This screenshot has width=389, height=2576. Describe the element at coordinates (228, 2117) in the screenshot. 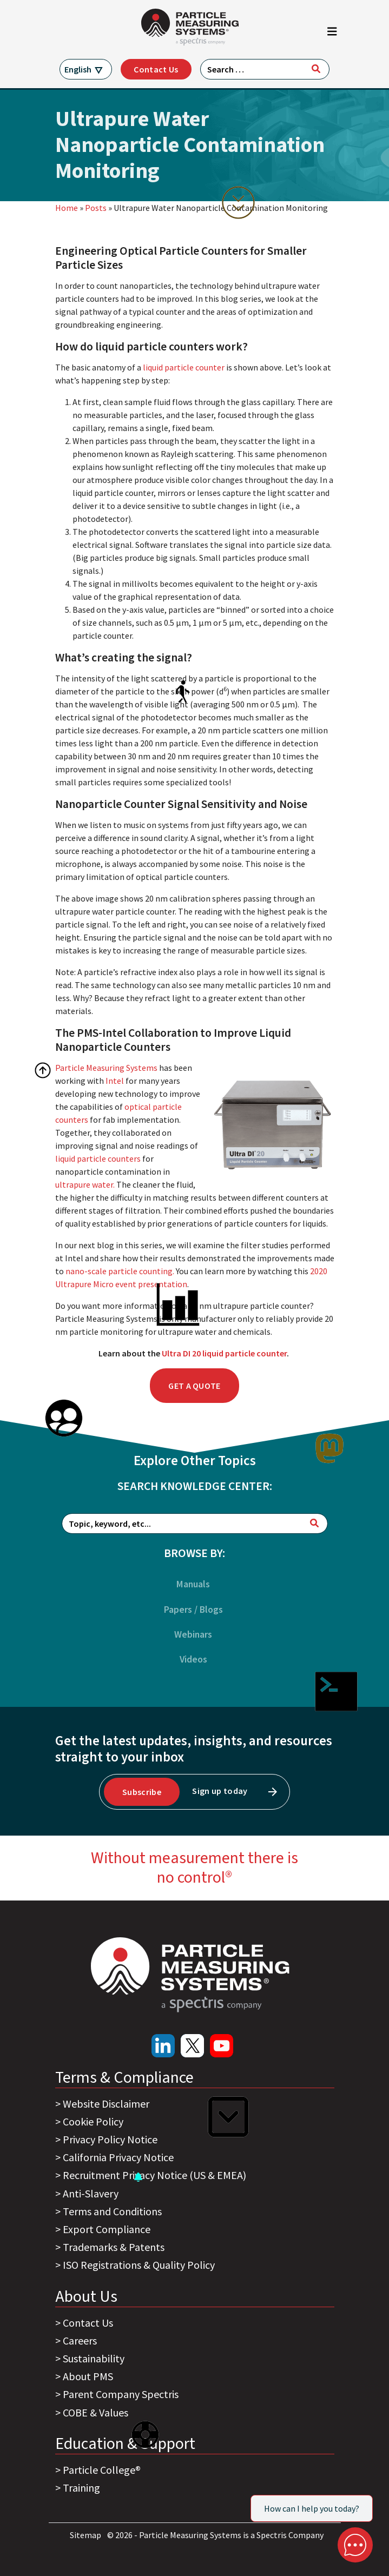

I see `expand content or dropdown menu` at that location.